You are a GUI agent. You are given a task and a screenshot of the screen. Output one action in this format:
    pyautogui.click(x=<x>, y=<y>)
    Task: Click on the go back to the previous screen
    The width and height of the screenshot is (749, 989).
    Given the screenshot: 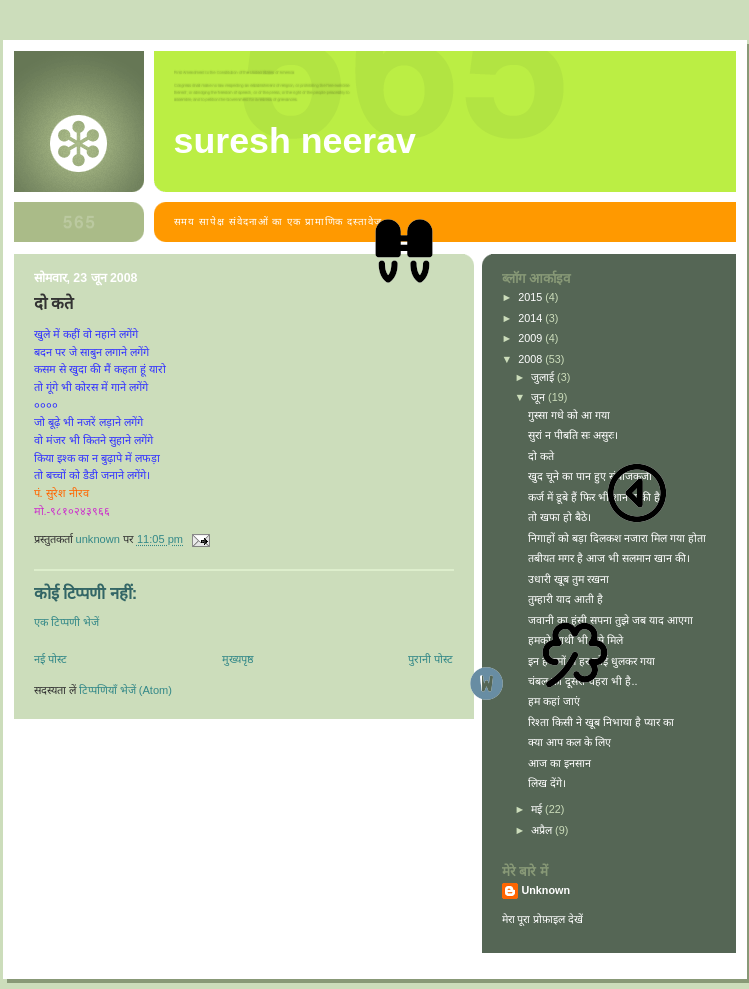 What is the action you would take?
    pyautogui.click(x=637, y=493)
    